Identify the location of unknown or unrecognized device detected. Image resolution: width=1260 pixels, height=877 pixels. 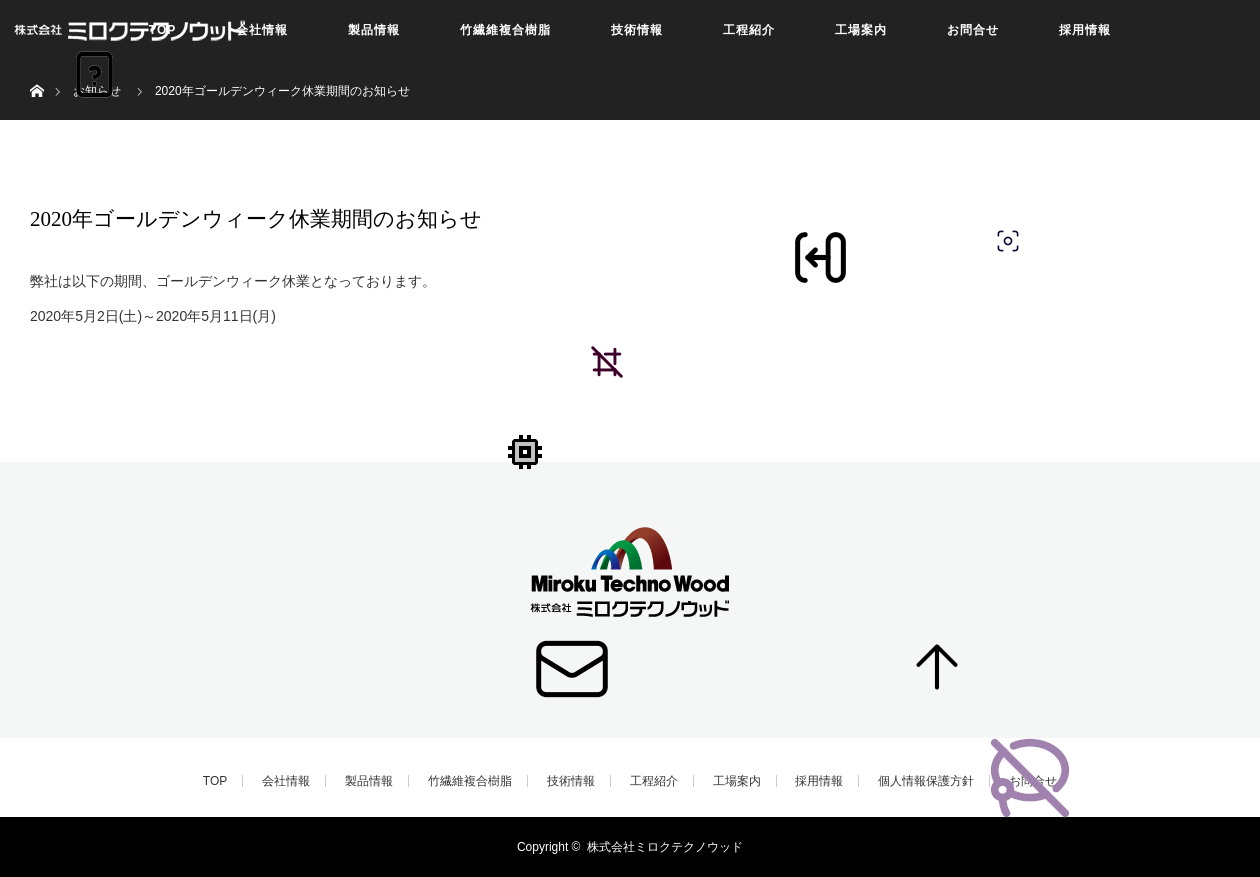
(94, 74).